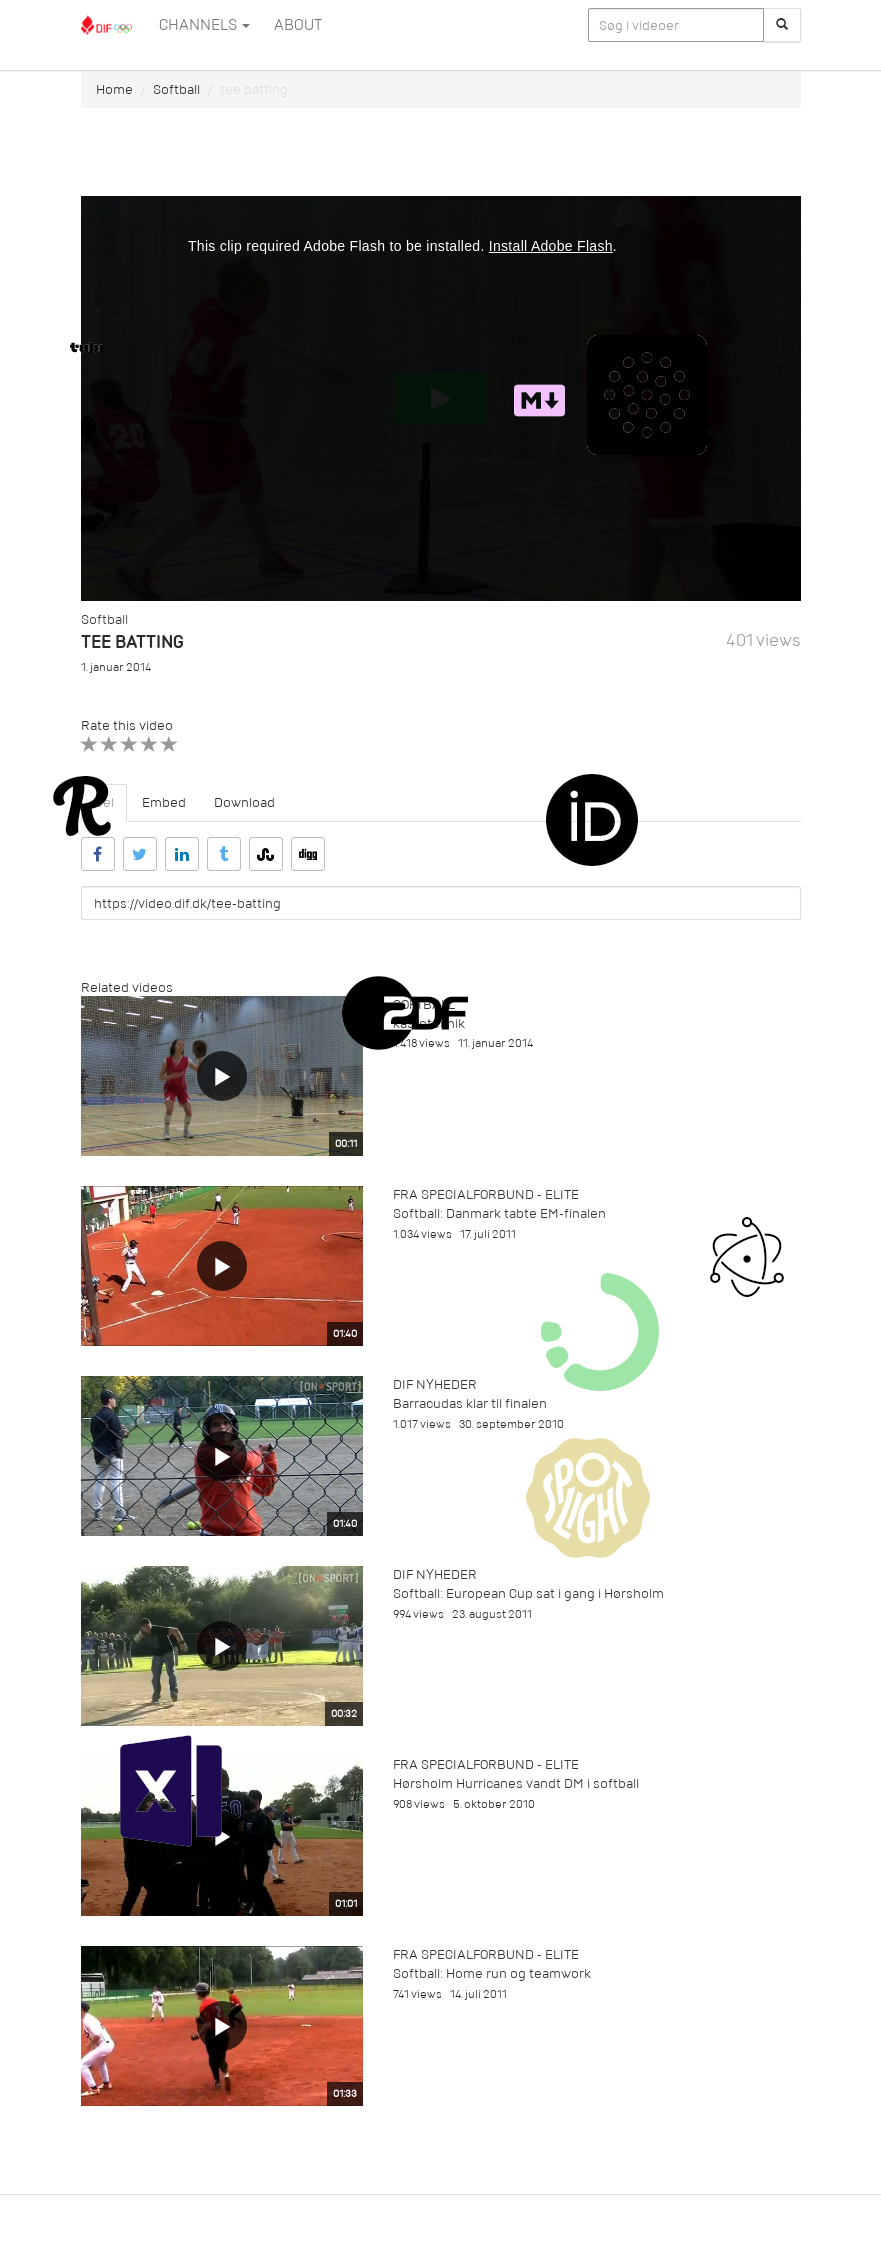 Image resolution: width=881 pixels, height=2241 pixels. Describe the element at coordinates (647, 395) in the screenshot. I see `open the Photocrowd app` at that location.